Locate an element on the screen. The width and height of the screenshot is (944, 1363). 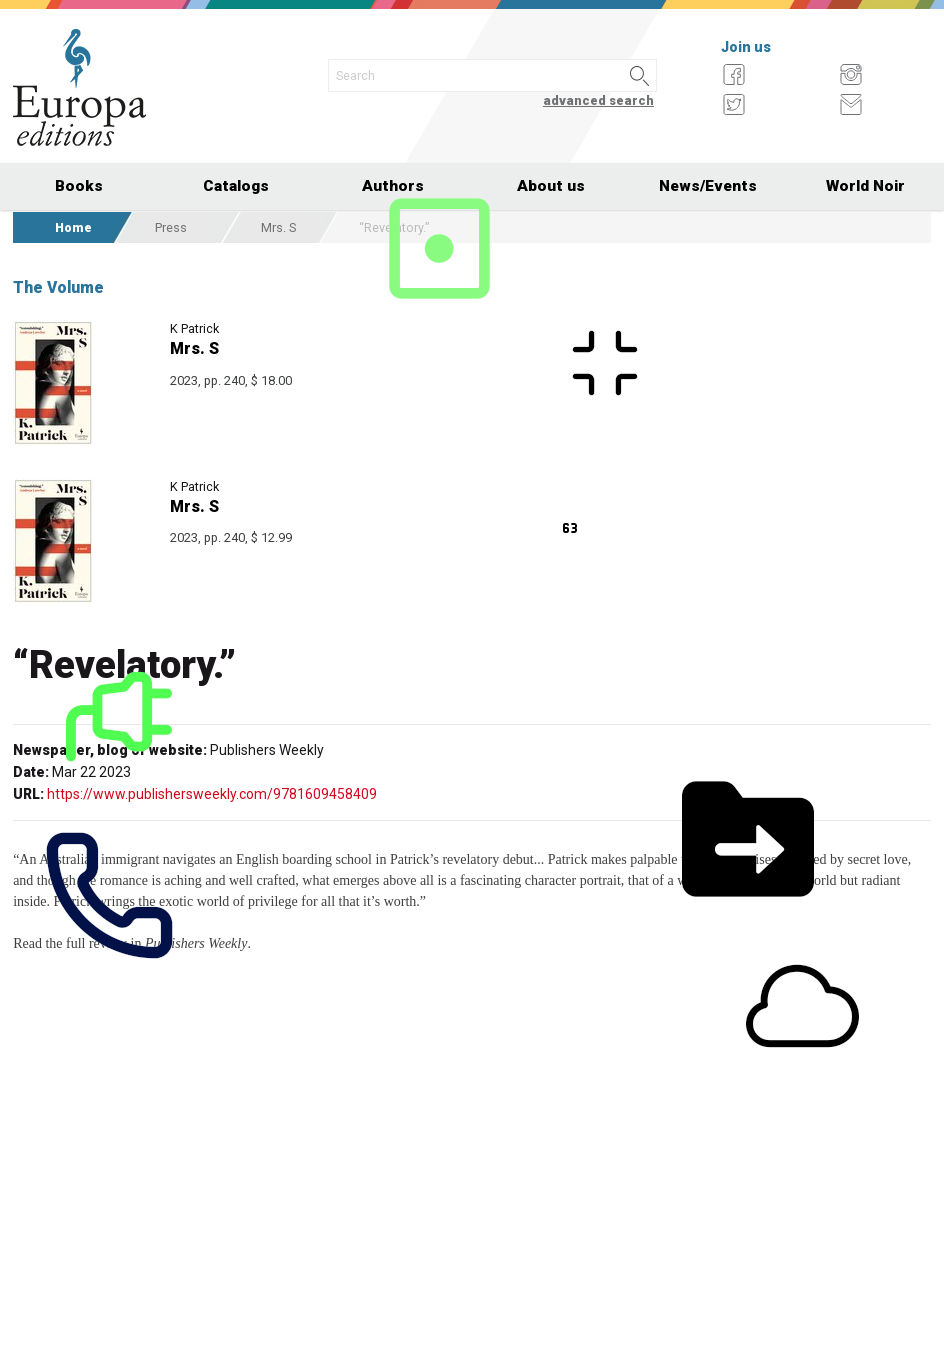
make a phone call is located at coordinates (109, 895).